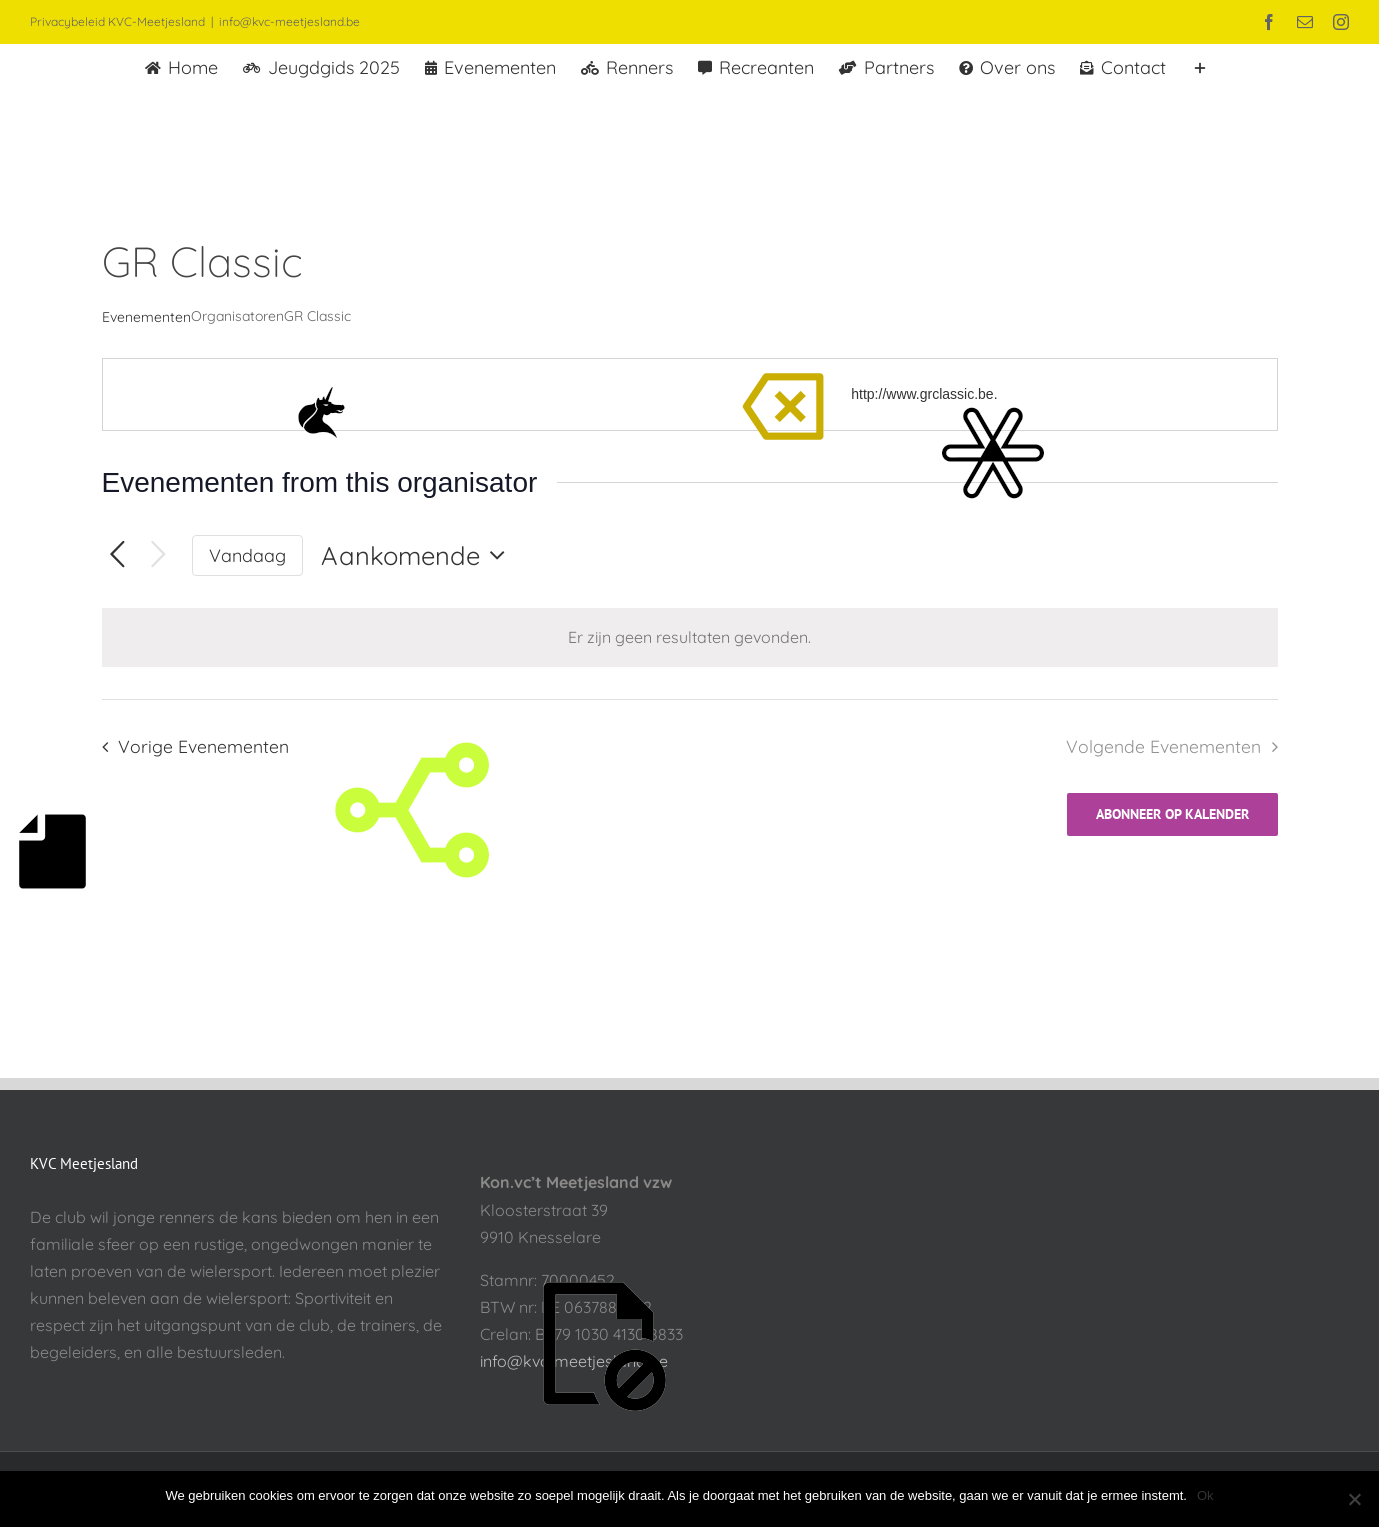 This screenshot has height=1527, width=1379. What do you see at coordinates (993, 453) in the screenshot?
I see `open google authenticator app` at bounding box center [993, 453].